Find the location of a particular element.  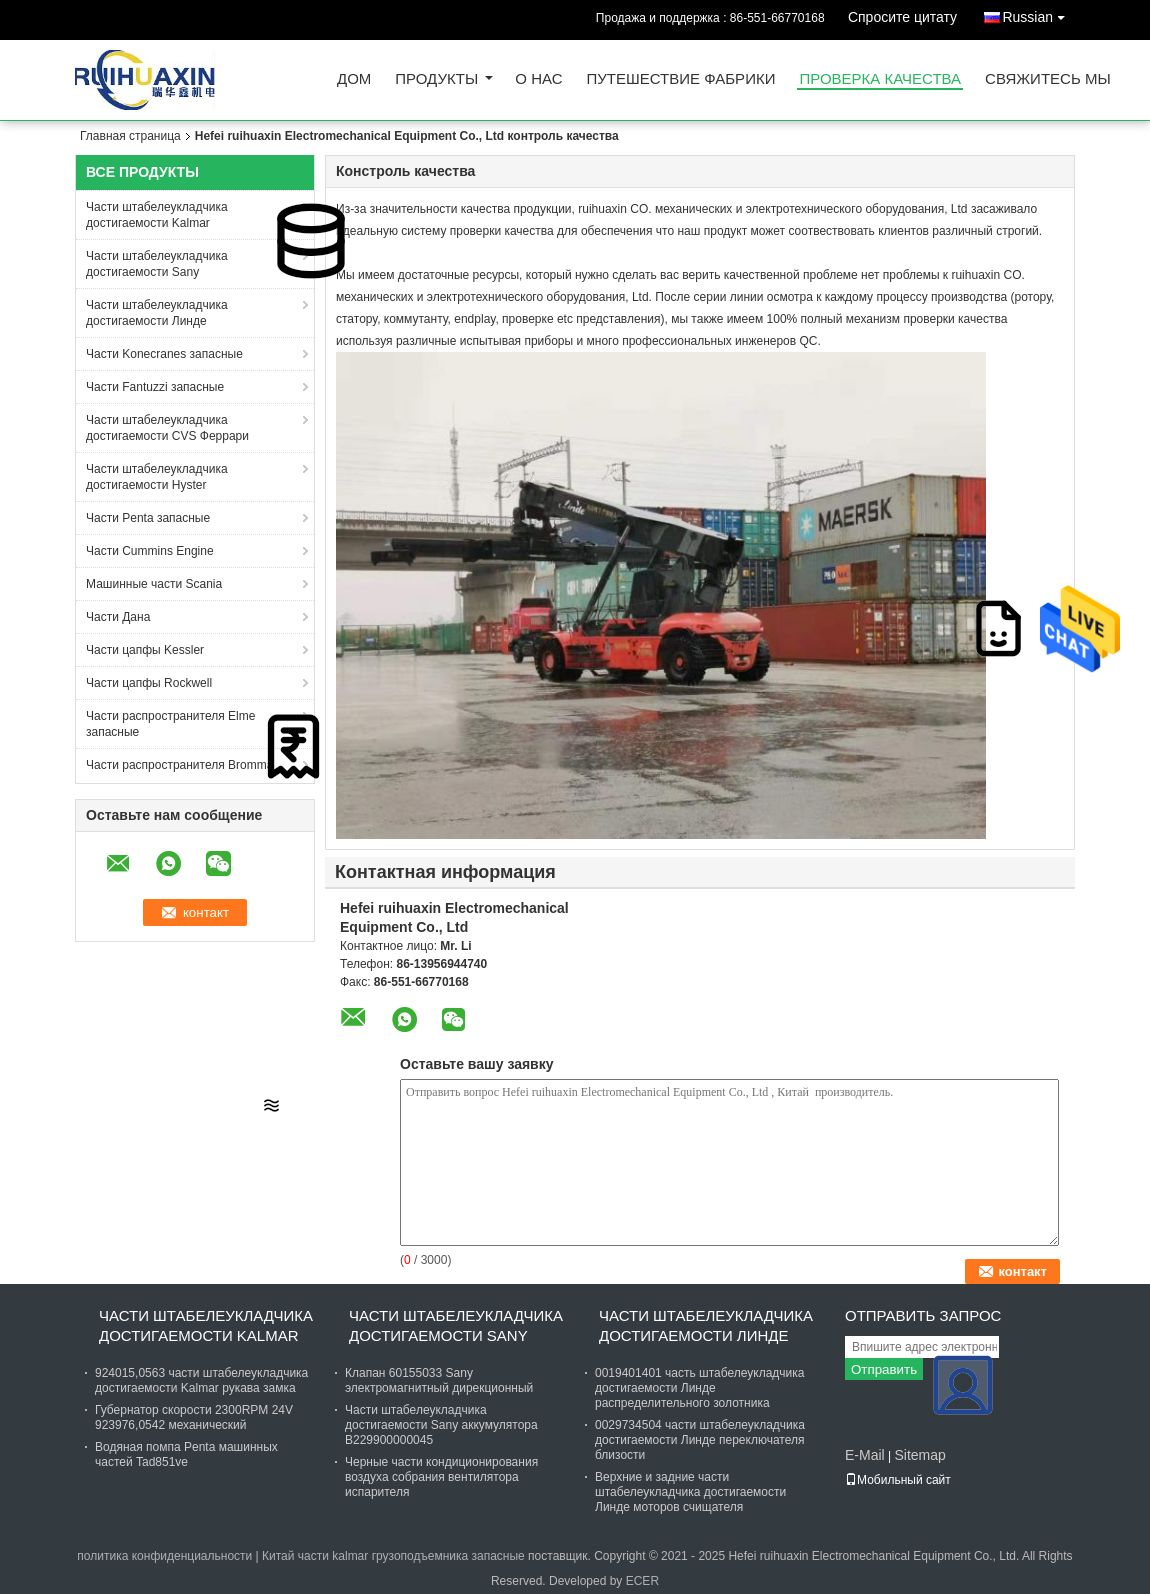

view receipt or transaction in rupees is located at coordinates (293, 746).